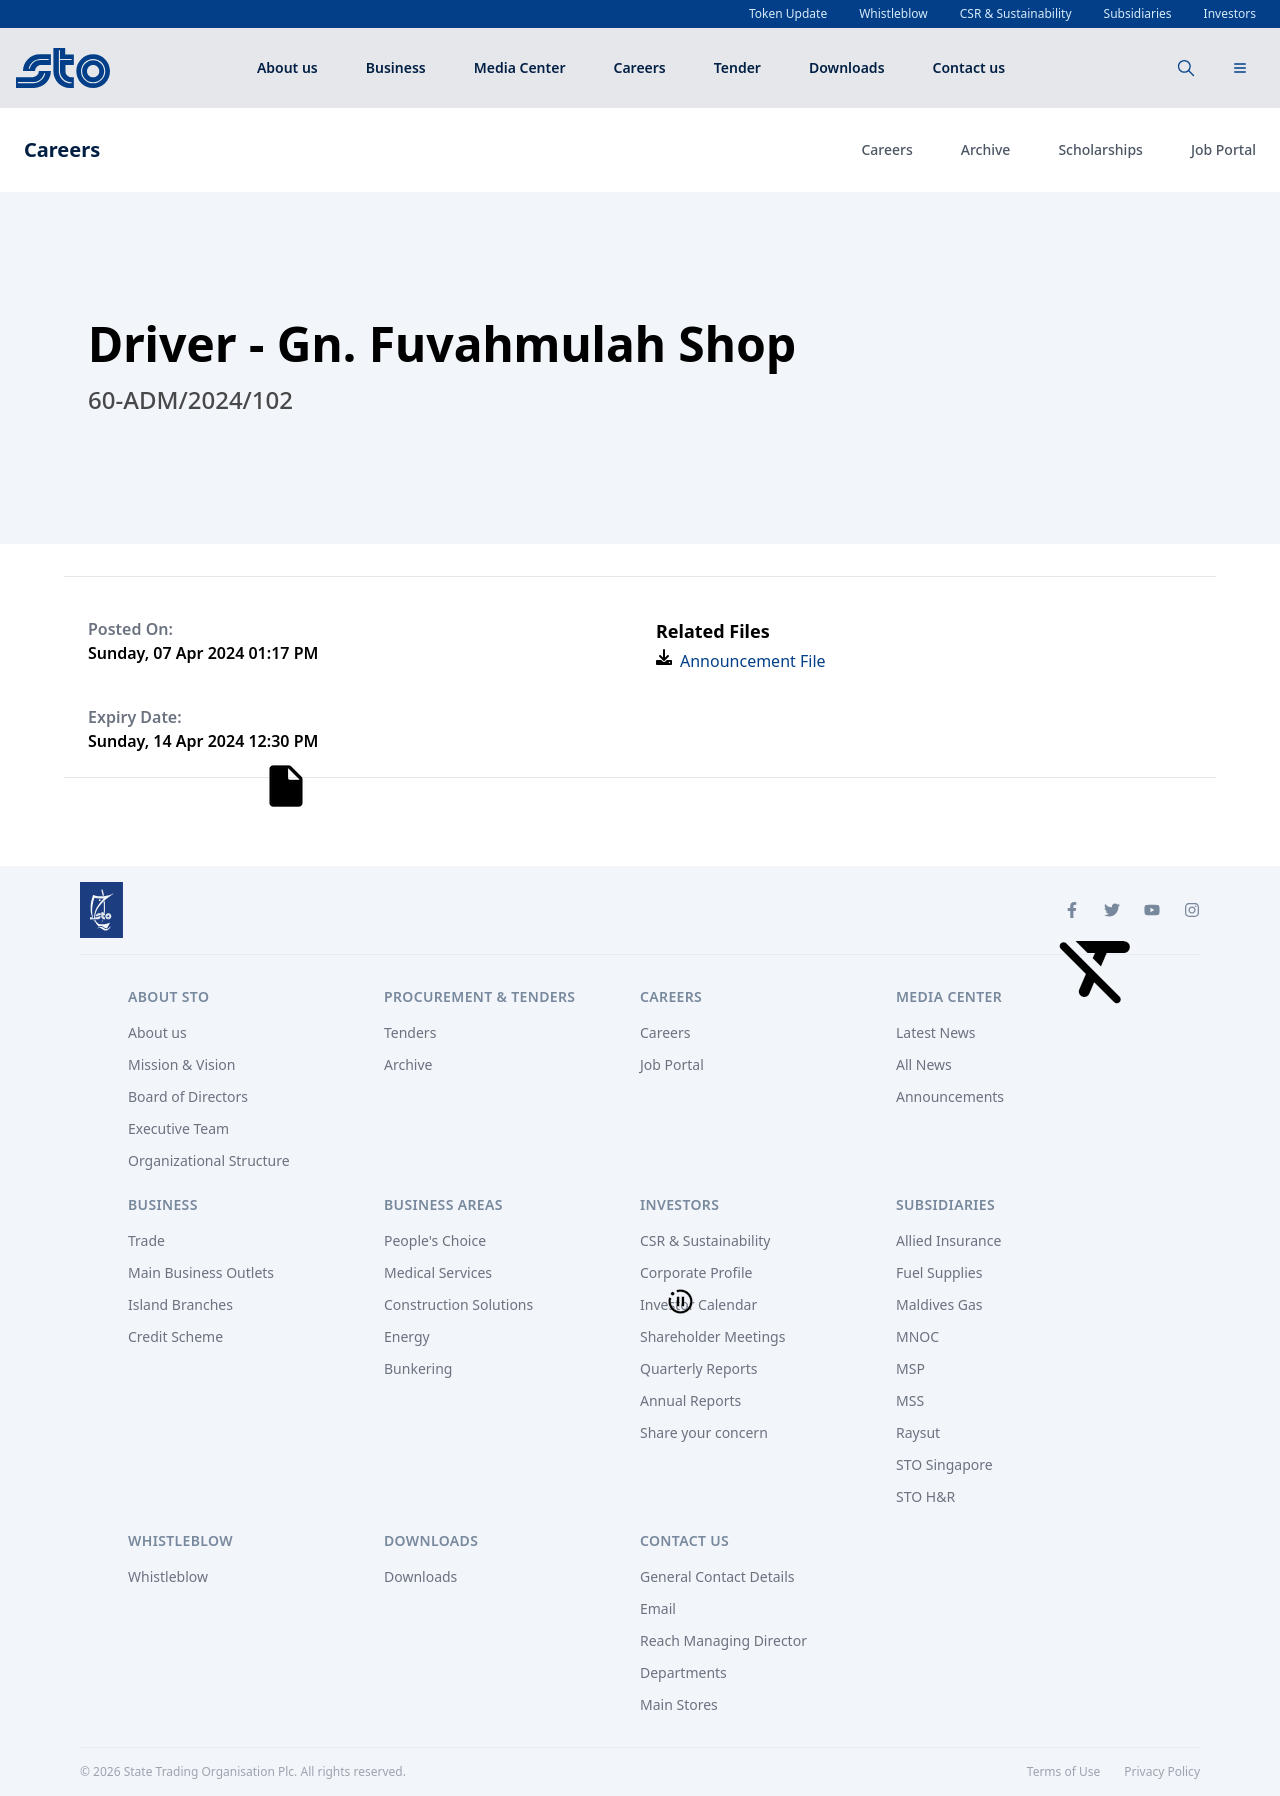 Image resolution: width=1280 pixels, height=1796 pixels. What do you see at coordinates (680, 1301) in the screenshot?
I see `motion photo playback is paused` at bounding box center [680, 1301].